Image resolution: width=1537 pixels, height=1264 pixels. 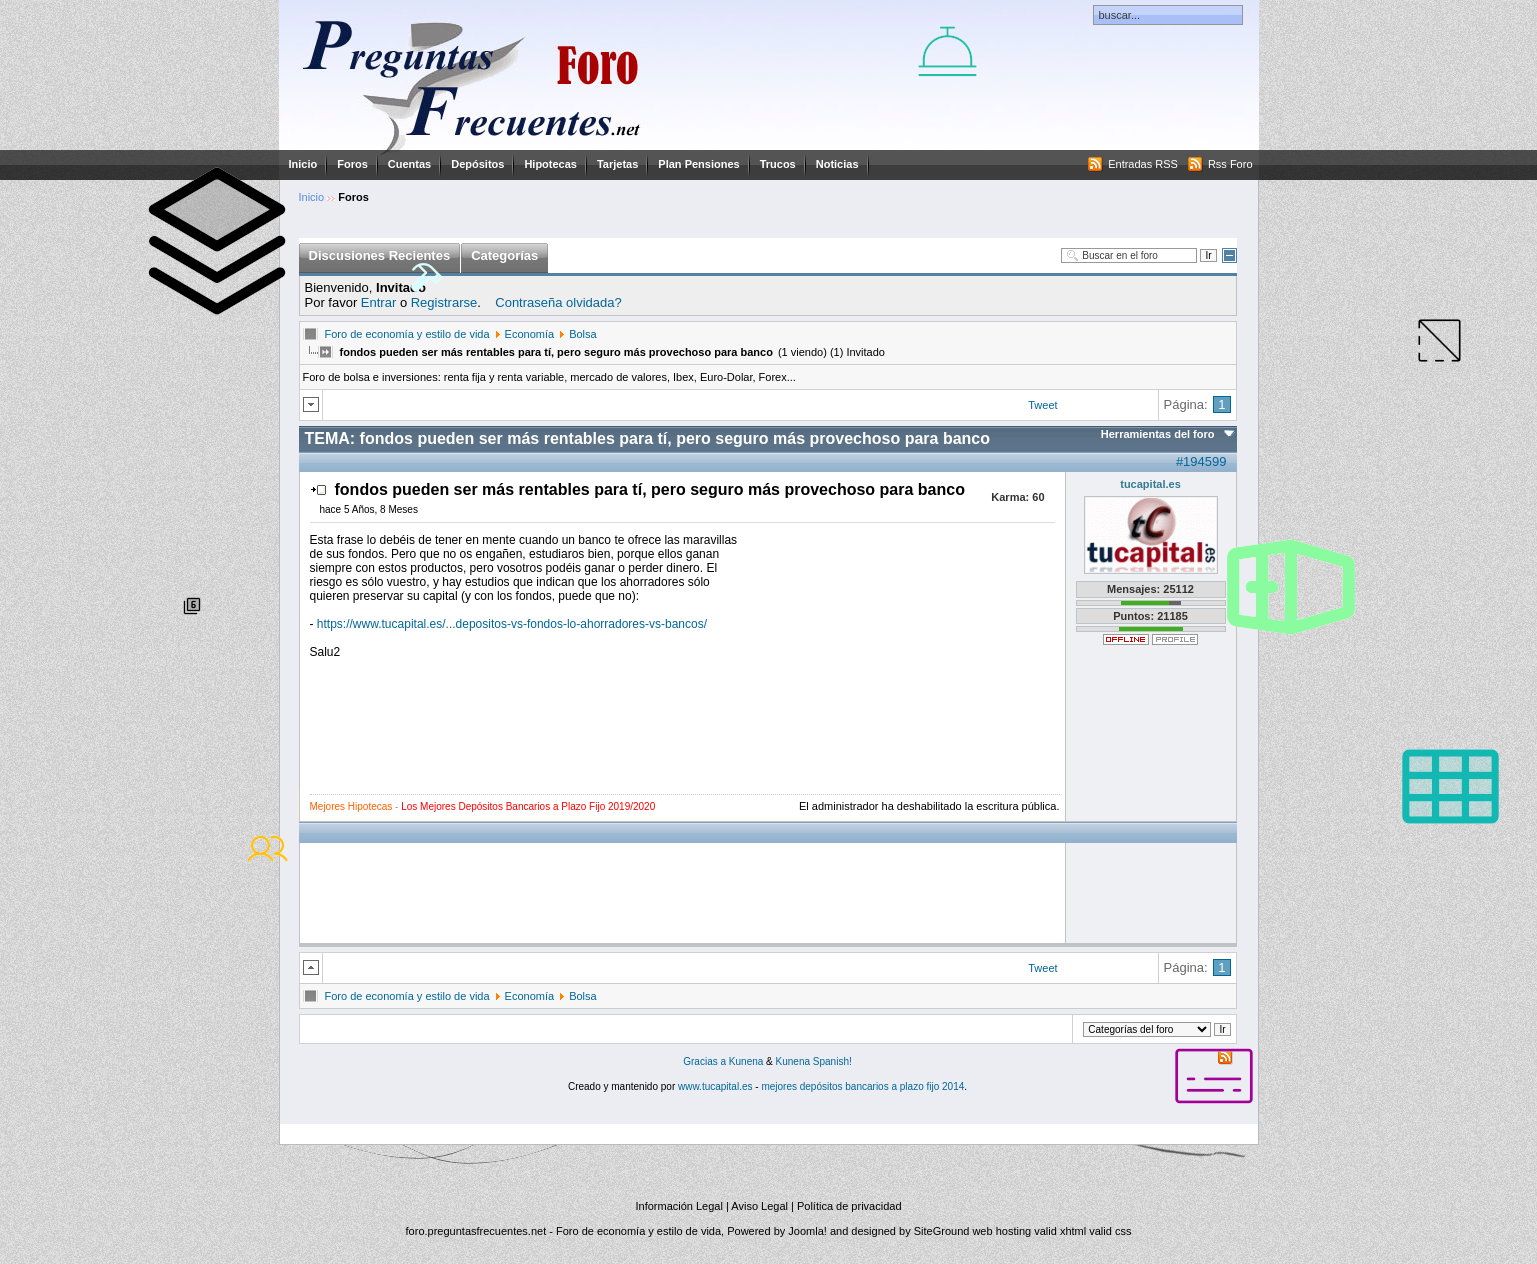 What do you see at coordinates (1214, 1076) in the screenshot?
I see `enable subtitles or closed captions` at bounding box center [1214, 1076].